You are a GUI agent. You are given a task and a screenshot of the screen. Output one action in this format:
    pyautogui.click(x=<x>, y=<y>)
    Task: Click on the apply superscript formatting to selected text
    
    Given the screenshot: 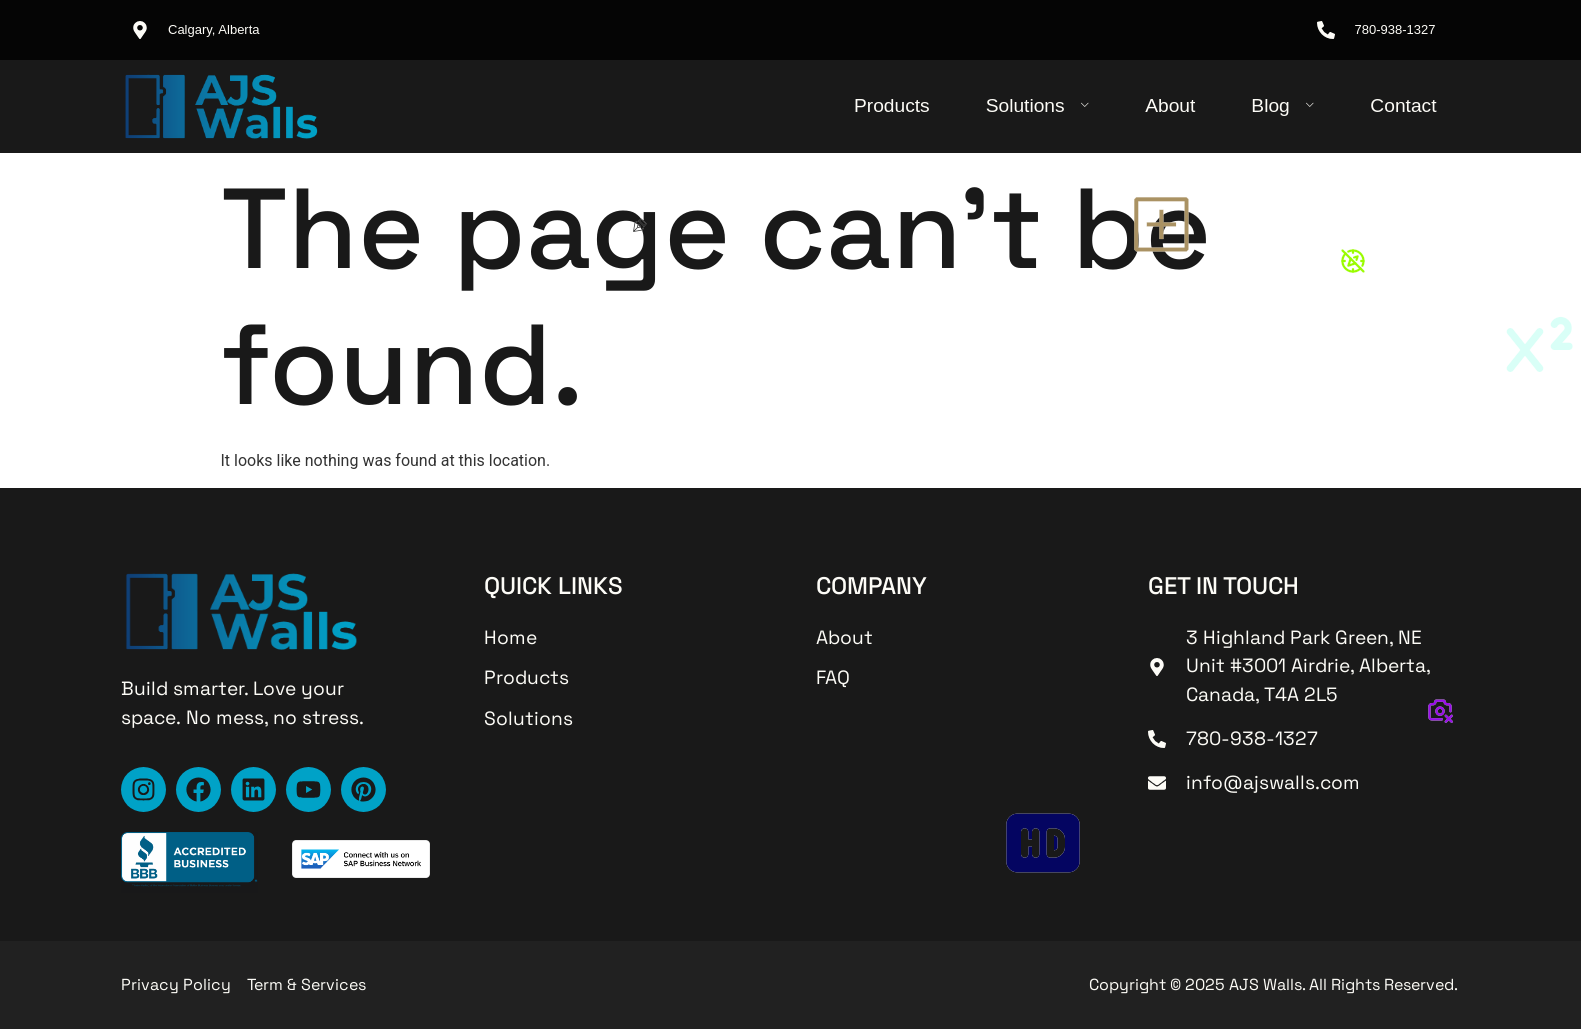 What is the action you would take?
    pyautogui.click(x=1536, y=350)
    